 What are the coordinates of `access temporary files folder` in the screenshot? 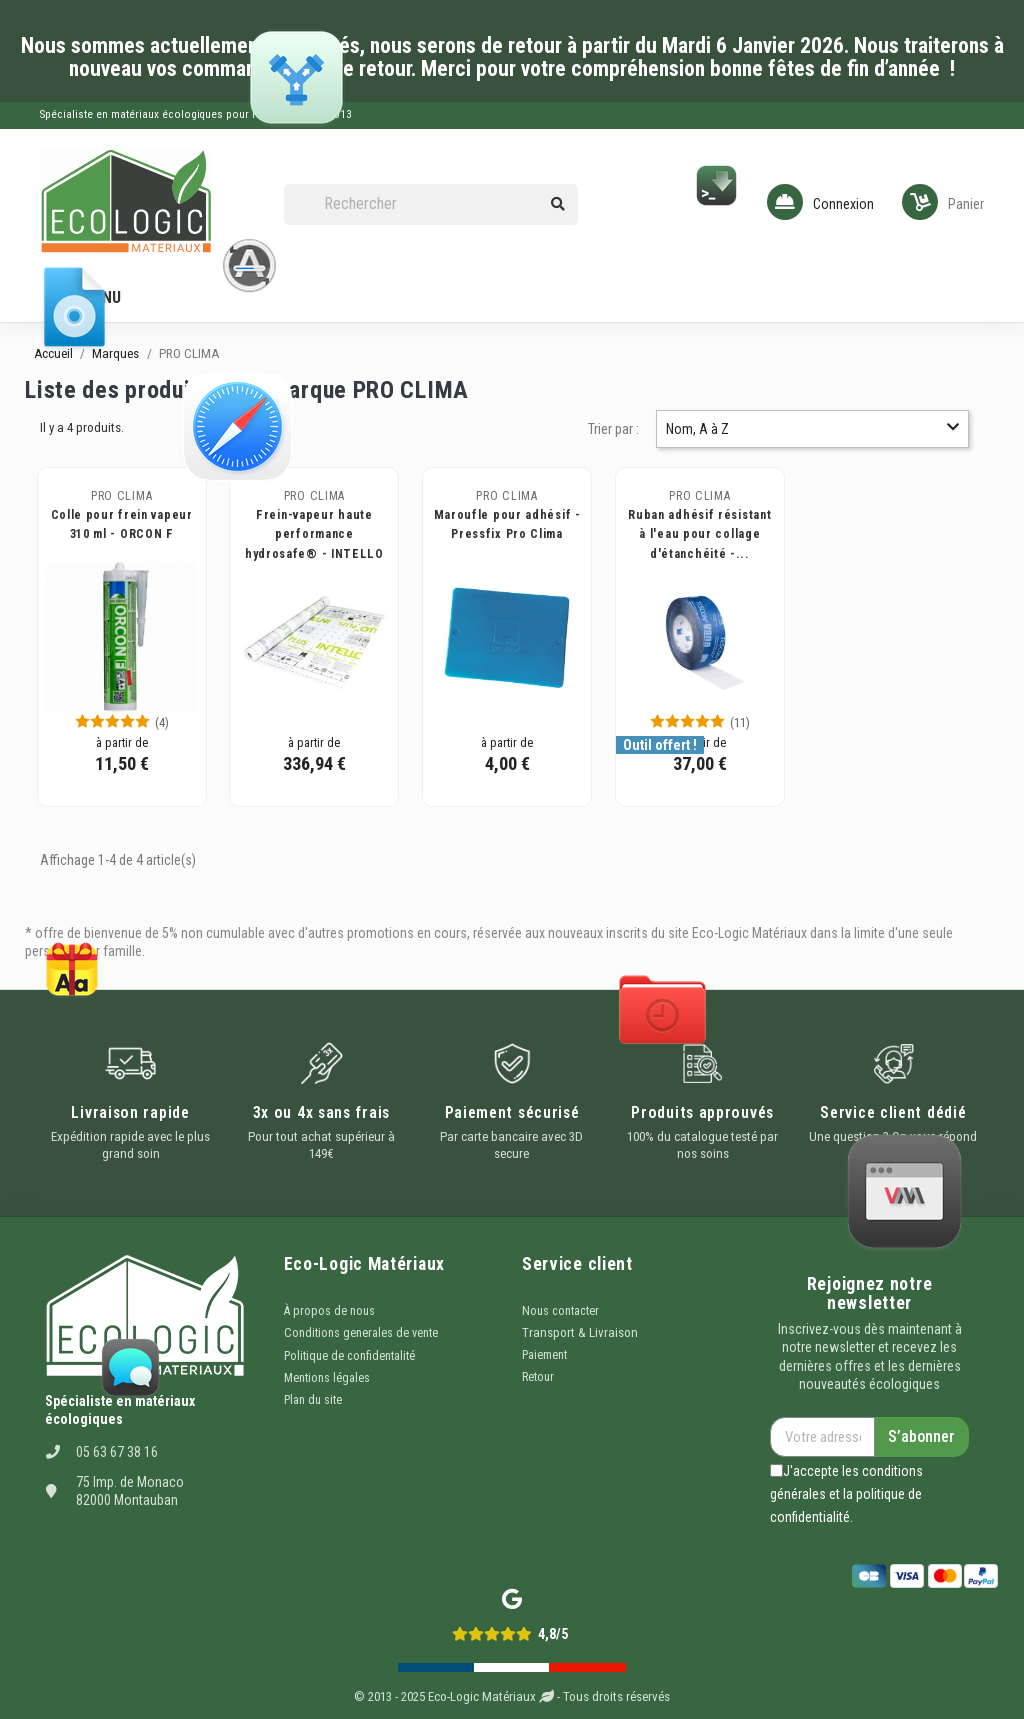 It's located at (662, 1009).